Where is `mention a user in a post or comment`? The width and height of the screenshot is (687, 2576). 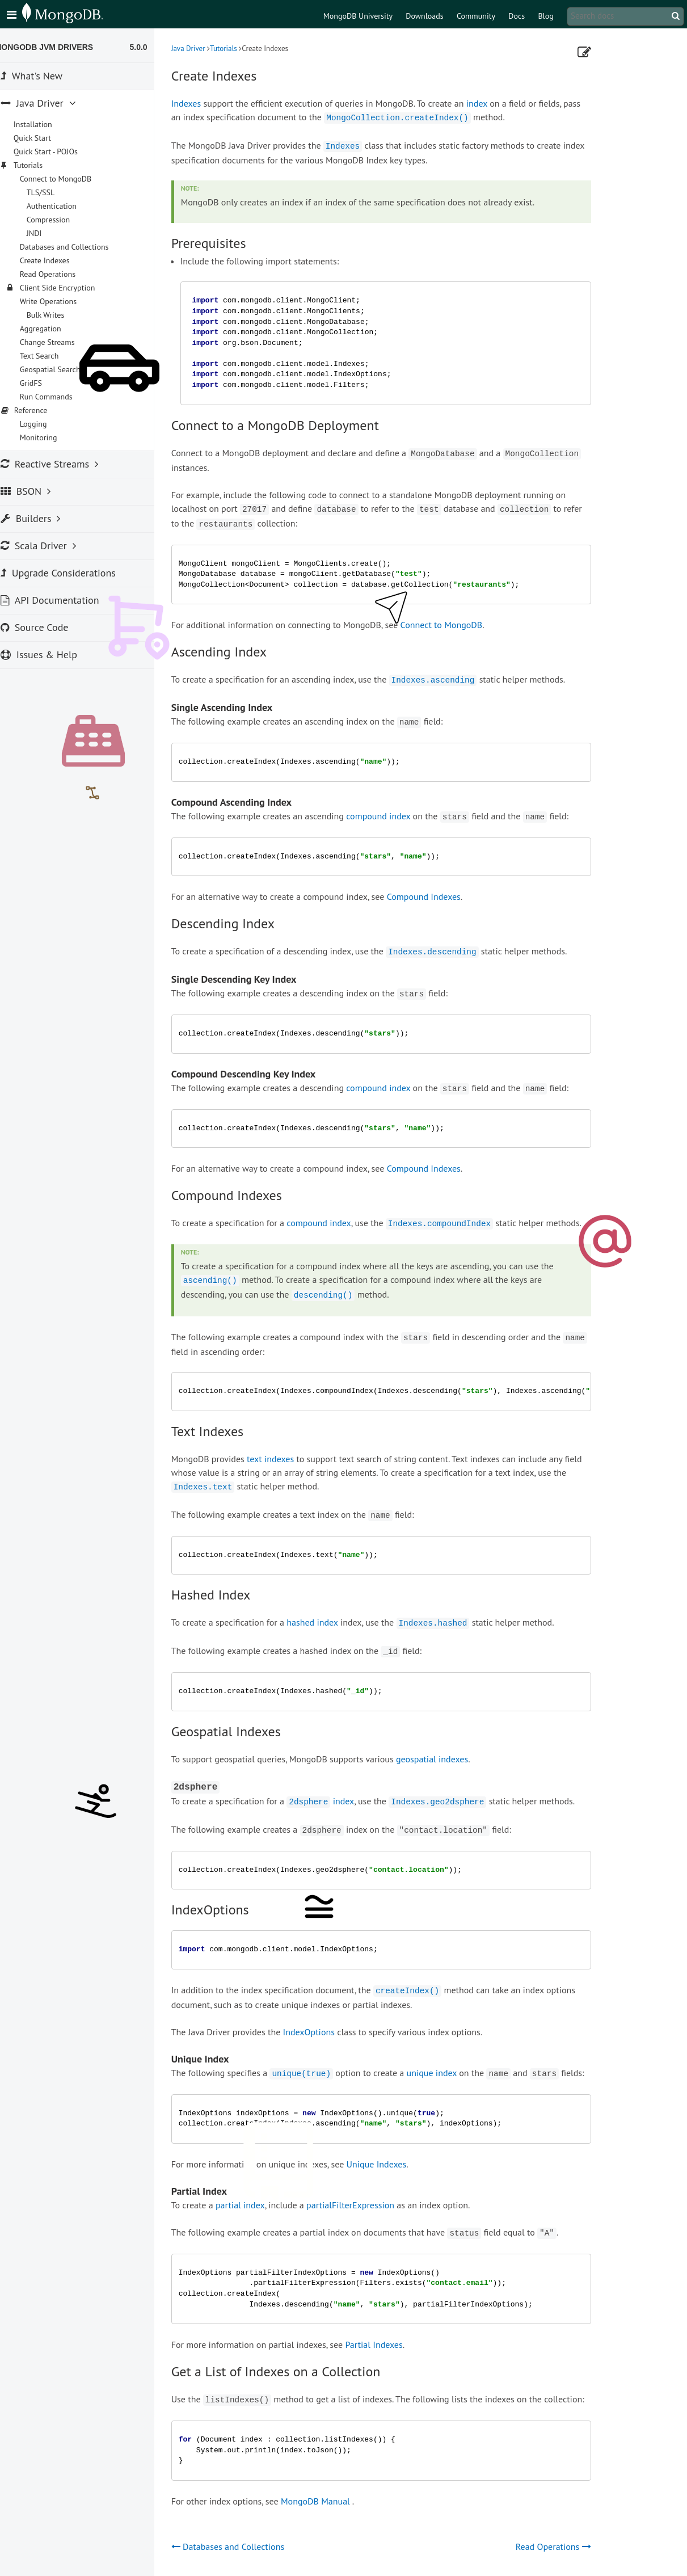
mention a user in a post or comment is located at coordinates (605, 1241).